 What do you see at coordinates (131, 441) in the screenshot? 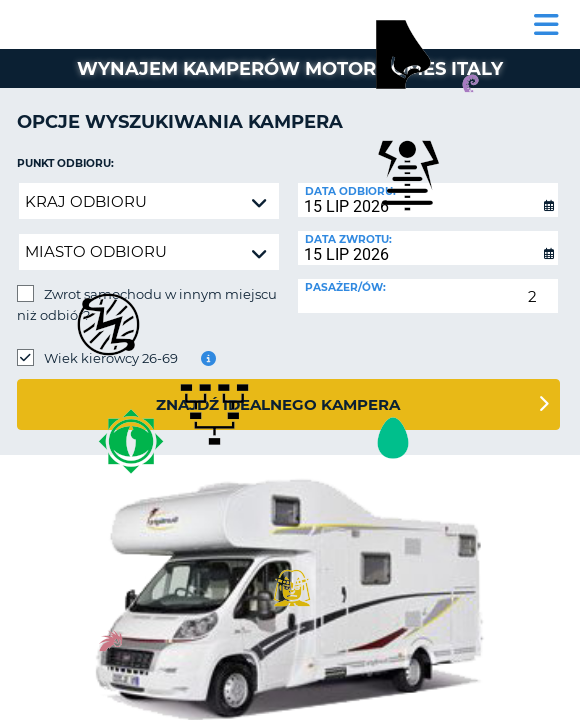
I see `activate surveillance or watch mode` at bounding box center [131, 441].